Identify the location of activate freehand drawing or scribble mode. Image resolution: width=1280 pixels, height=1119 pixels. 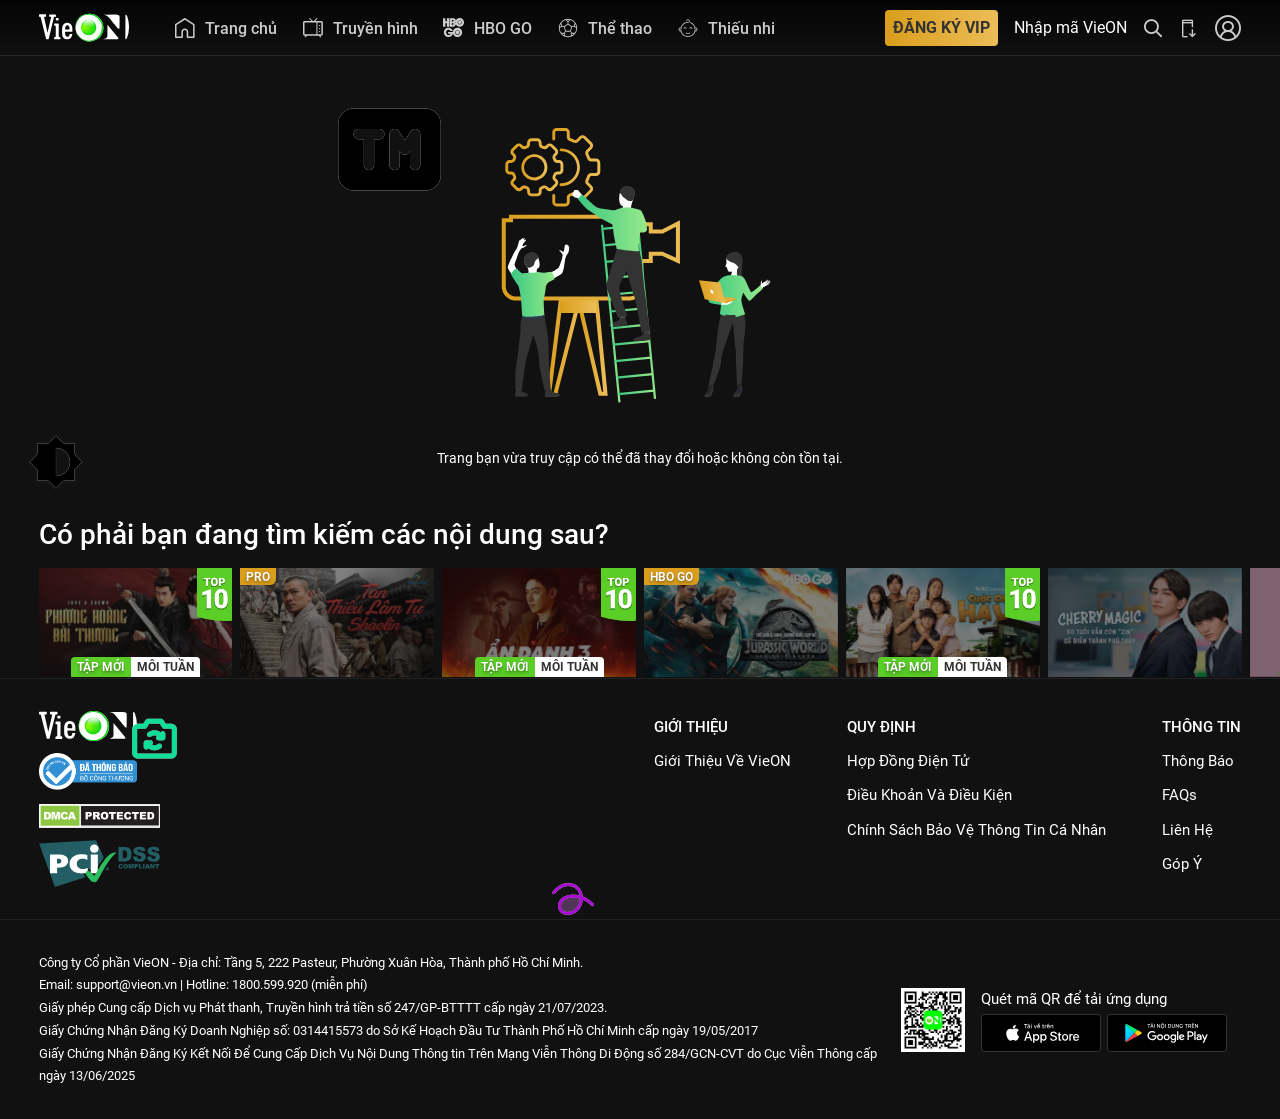
(571, 899).